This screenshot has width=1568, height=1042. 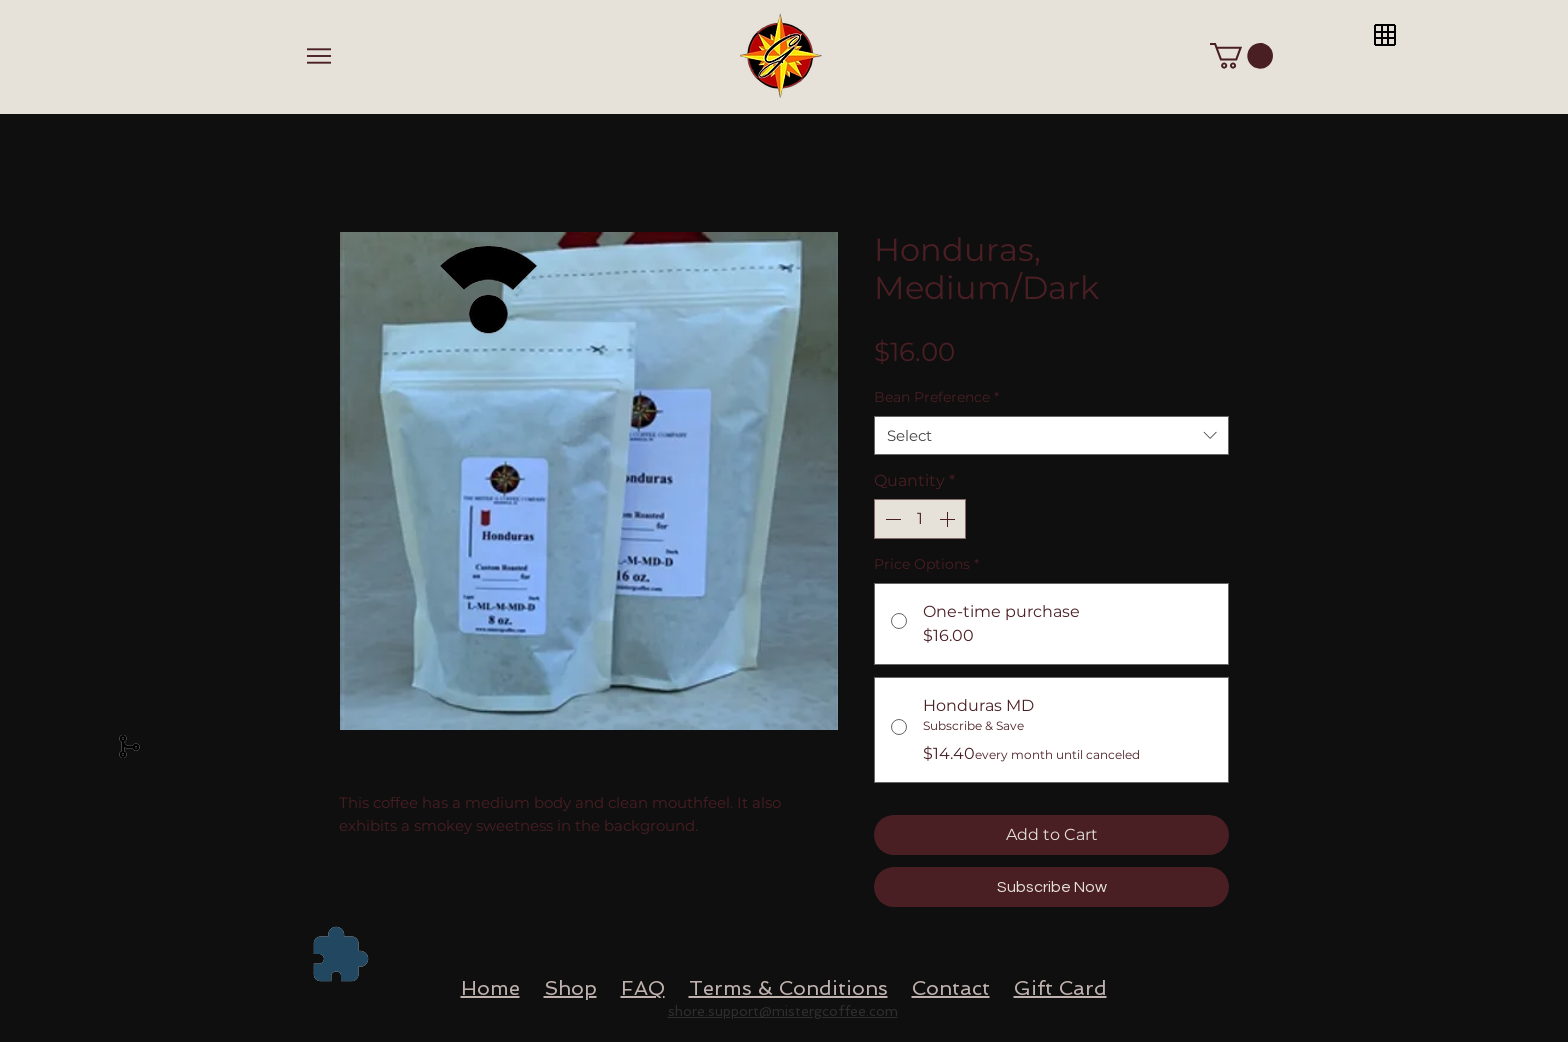 What do you see at coordinates (488, 289) in the screenshot?
I see `calibrate compass or direction sensor` at bounding box center [488, 289].